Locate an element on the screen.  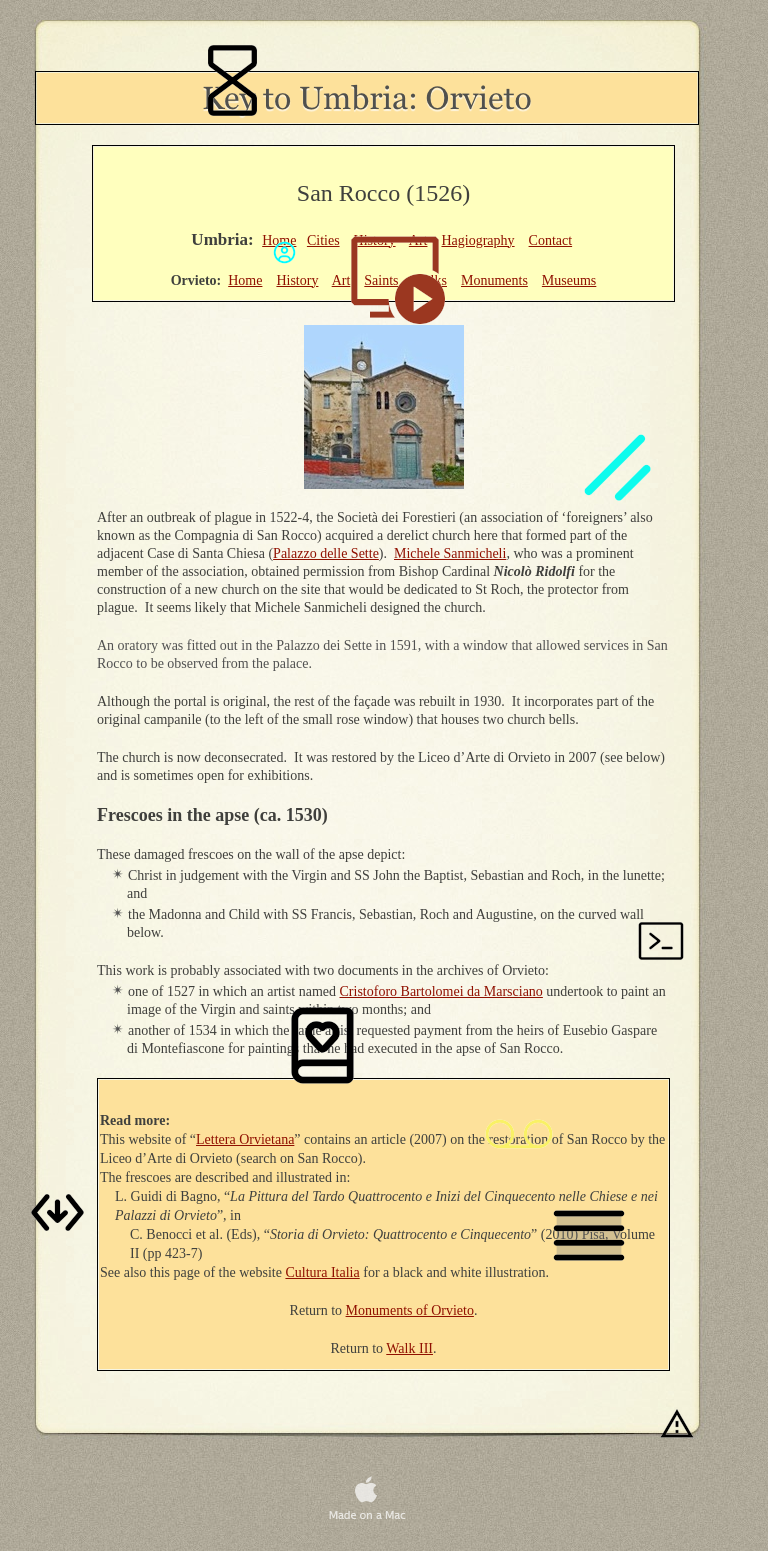
indicates loading or processing status is located at coordinates (619, 469).